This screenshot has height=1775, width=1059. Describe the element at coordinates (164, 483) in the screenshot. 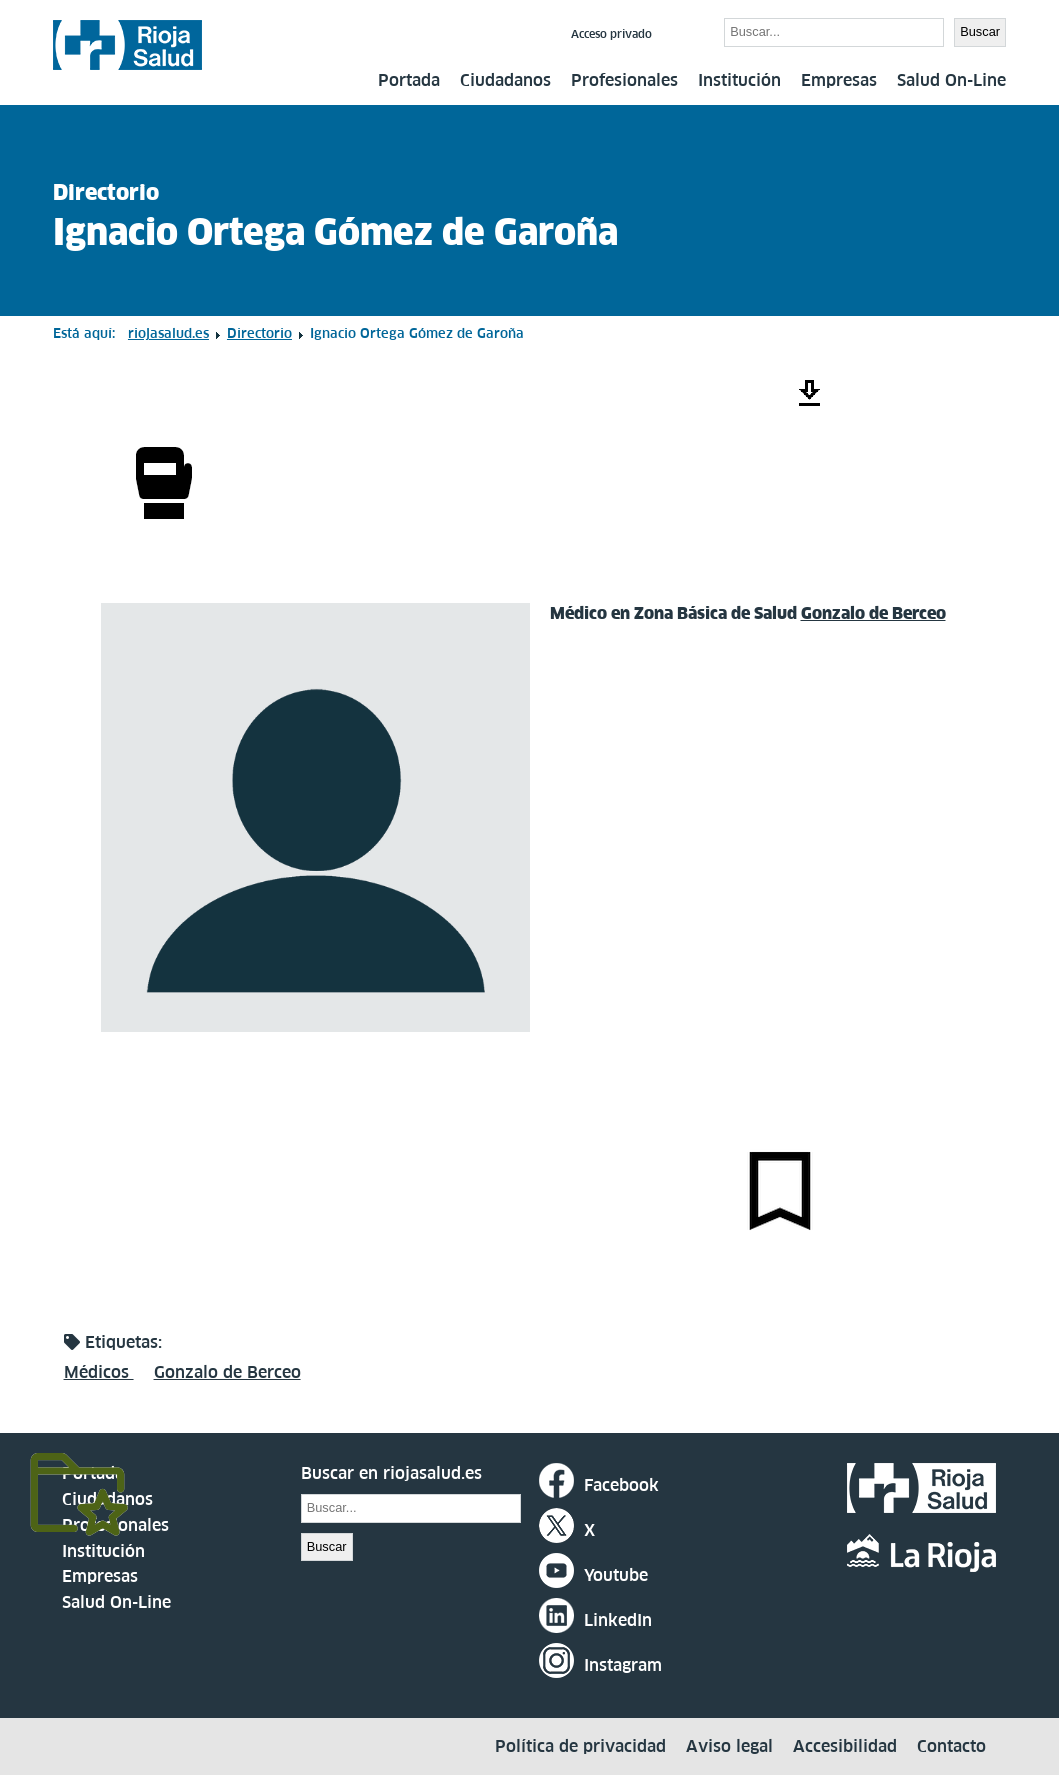

I see `access MMA or boxing-related content` at that location.